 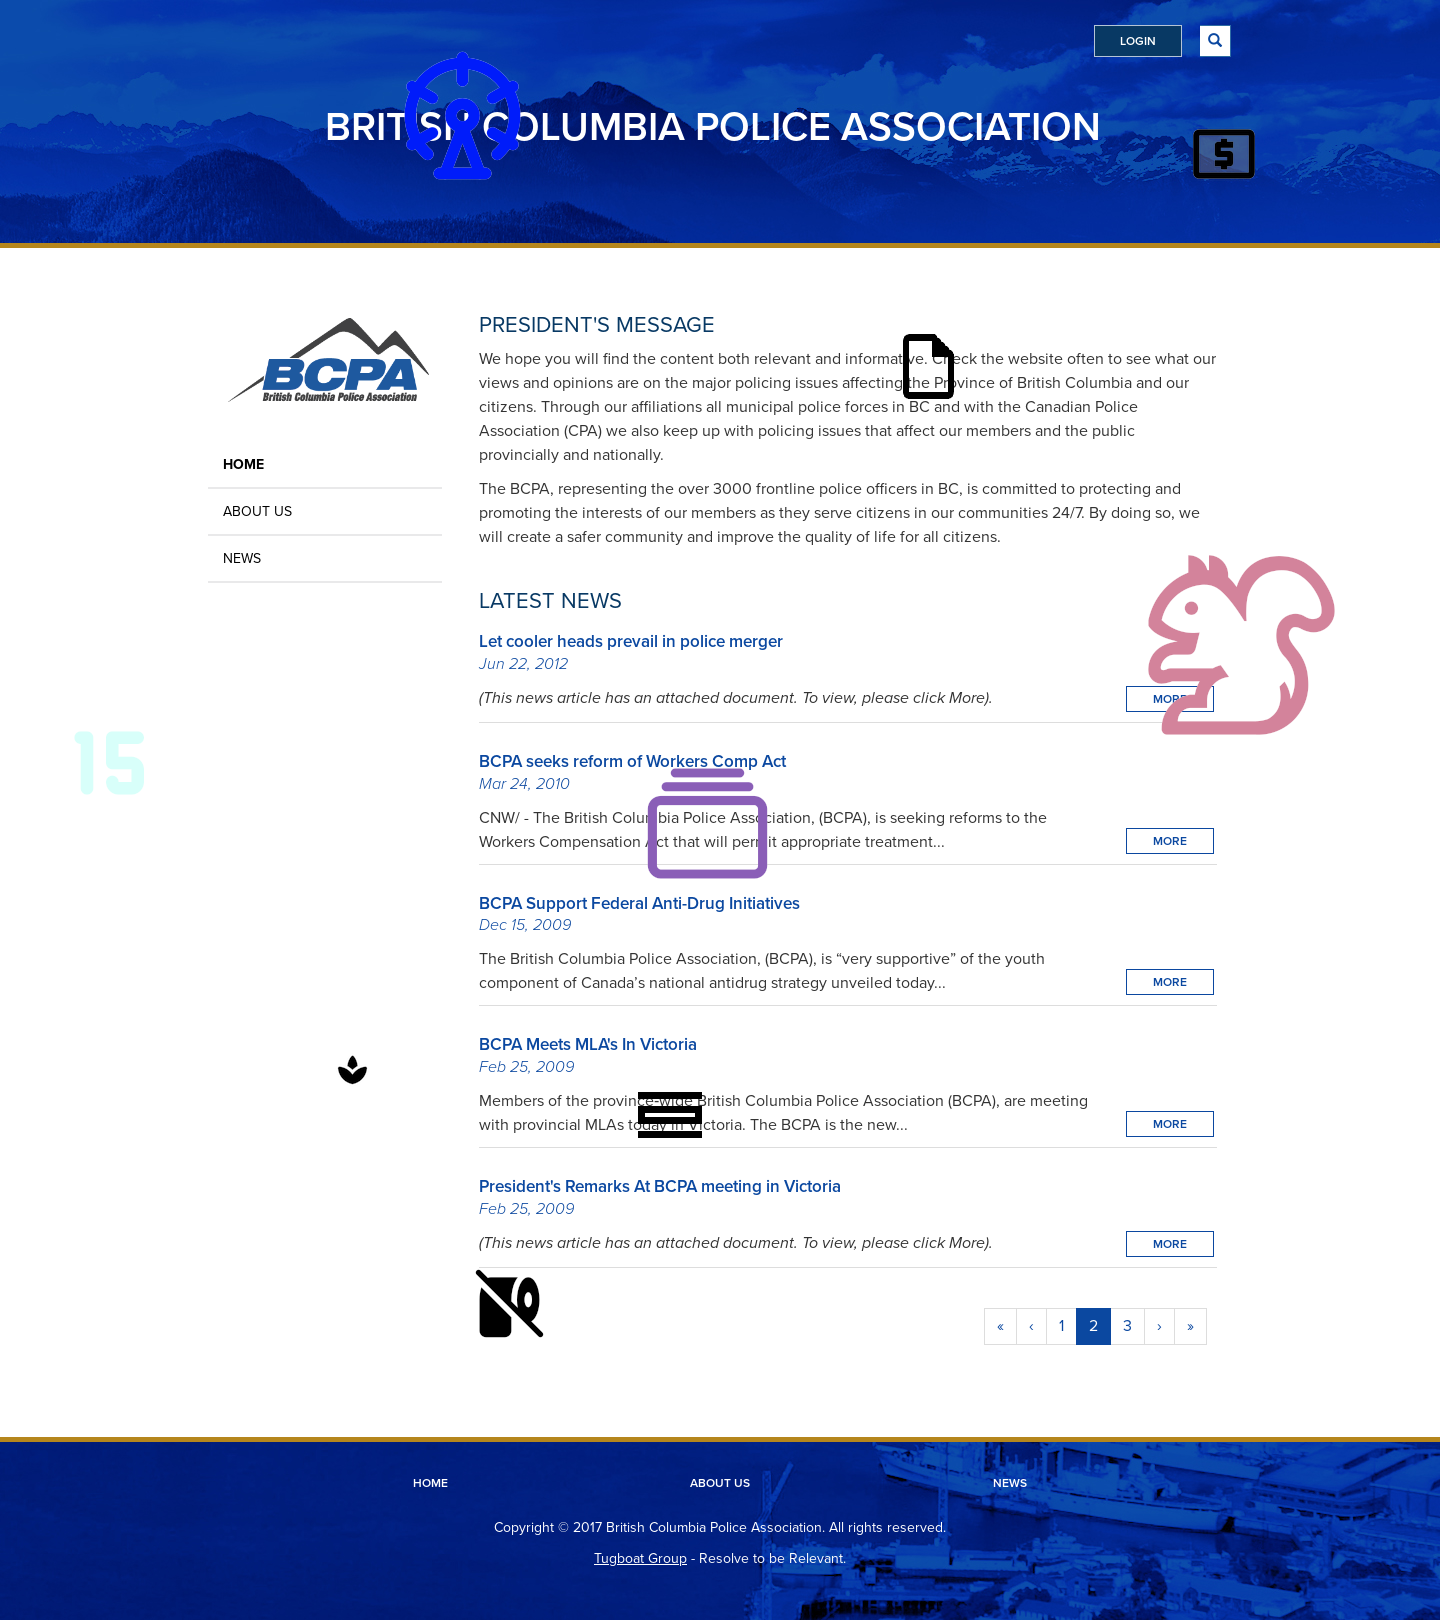 I want to click on access spa or wellness features, so click(x=352, y=1069).